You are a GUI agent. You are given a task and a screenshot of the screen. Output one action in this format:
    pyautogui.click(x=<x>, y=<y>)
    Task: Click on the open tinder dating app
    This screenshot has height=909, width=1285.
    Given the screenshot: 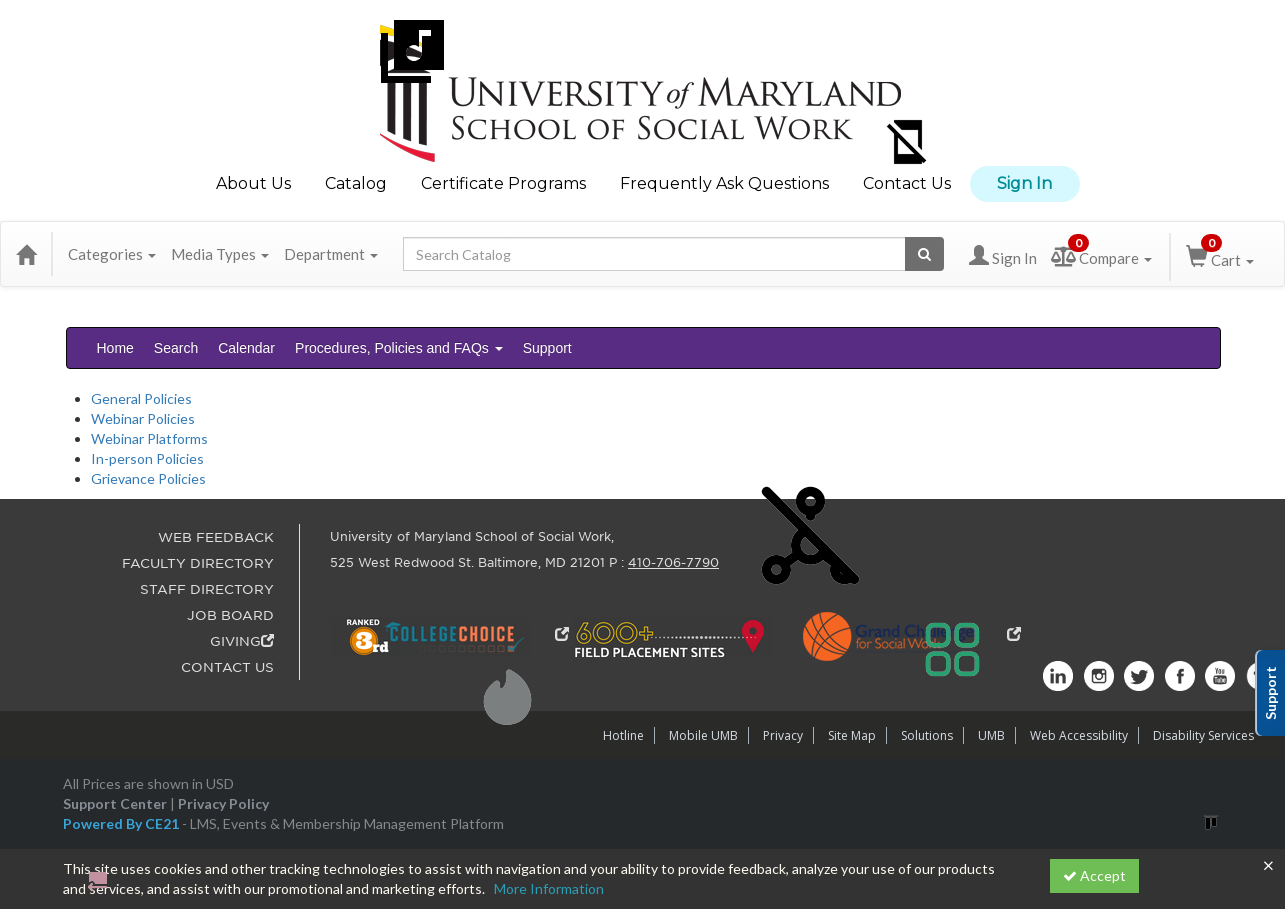 What is the action you would take?
    pyautogui.click(x=507, y=698)
    